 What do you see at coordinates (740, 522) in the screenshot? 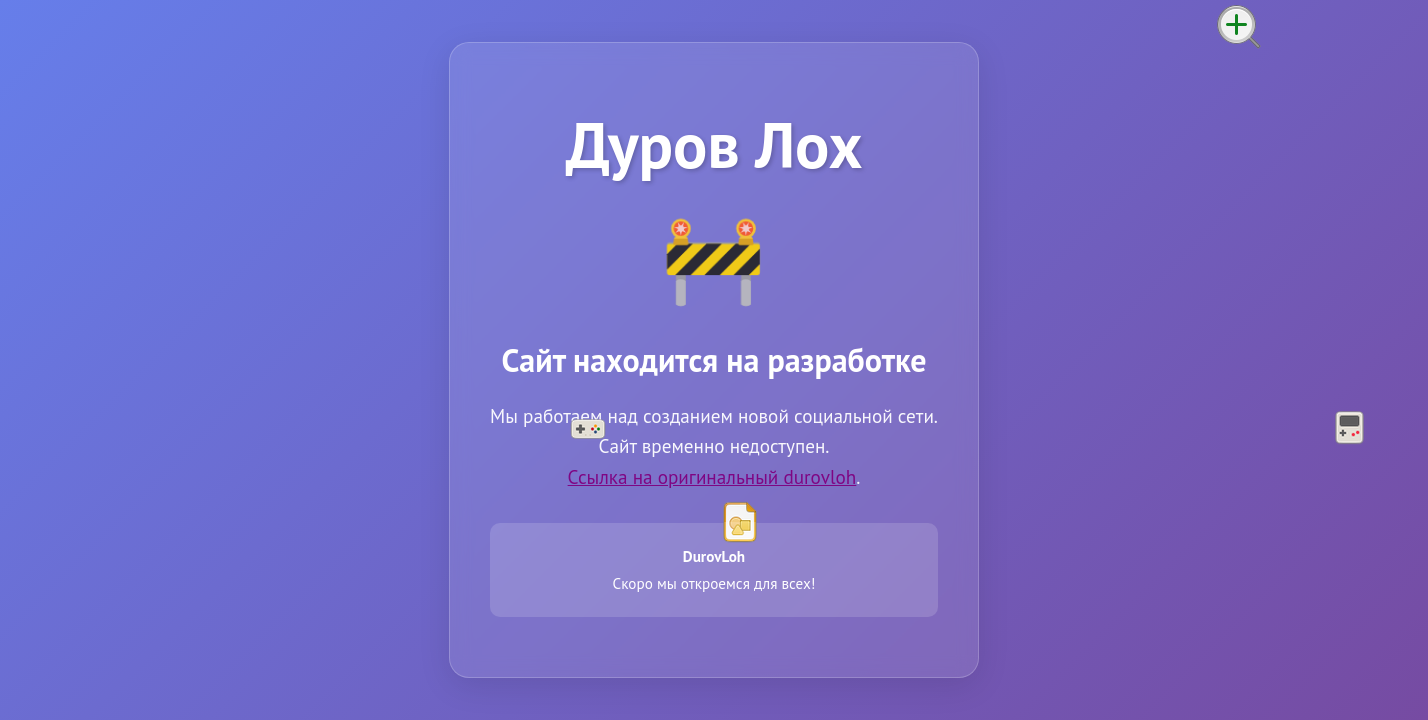
I see `open a graphics template file` at bounding box center [740, 522].